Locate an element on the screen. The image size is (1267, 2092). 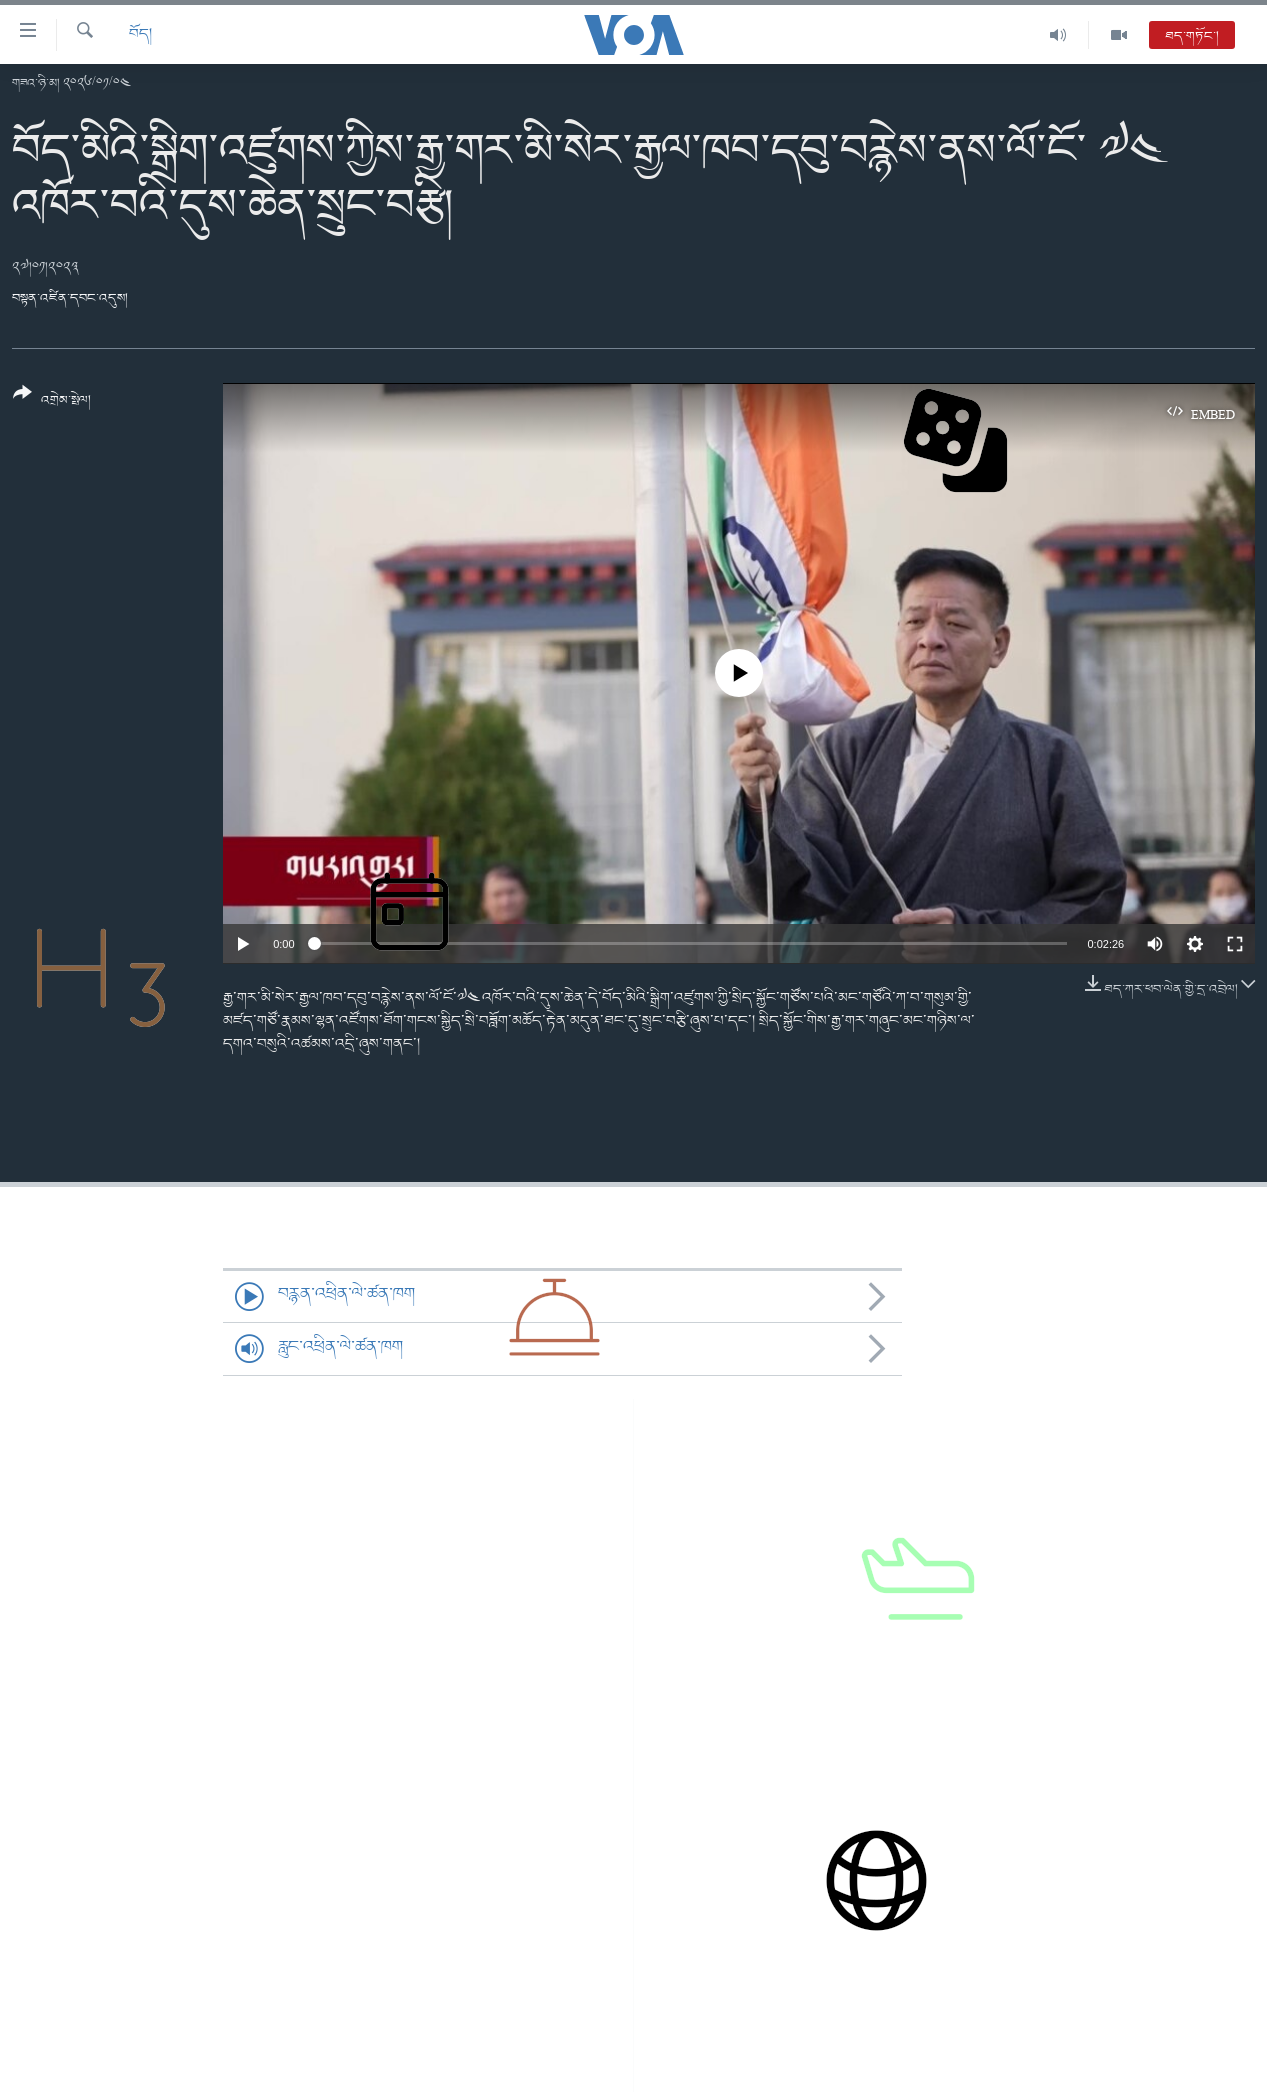
switch to global or international settings is located at coordinates (876, 1880).